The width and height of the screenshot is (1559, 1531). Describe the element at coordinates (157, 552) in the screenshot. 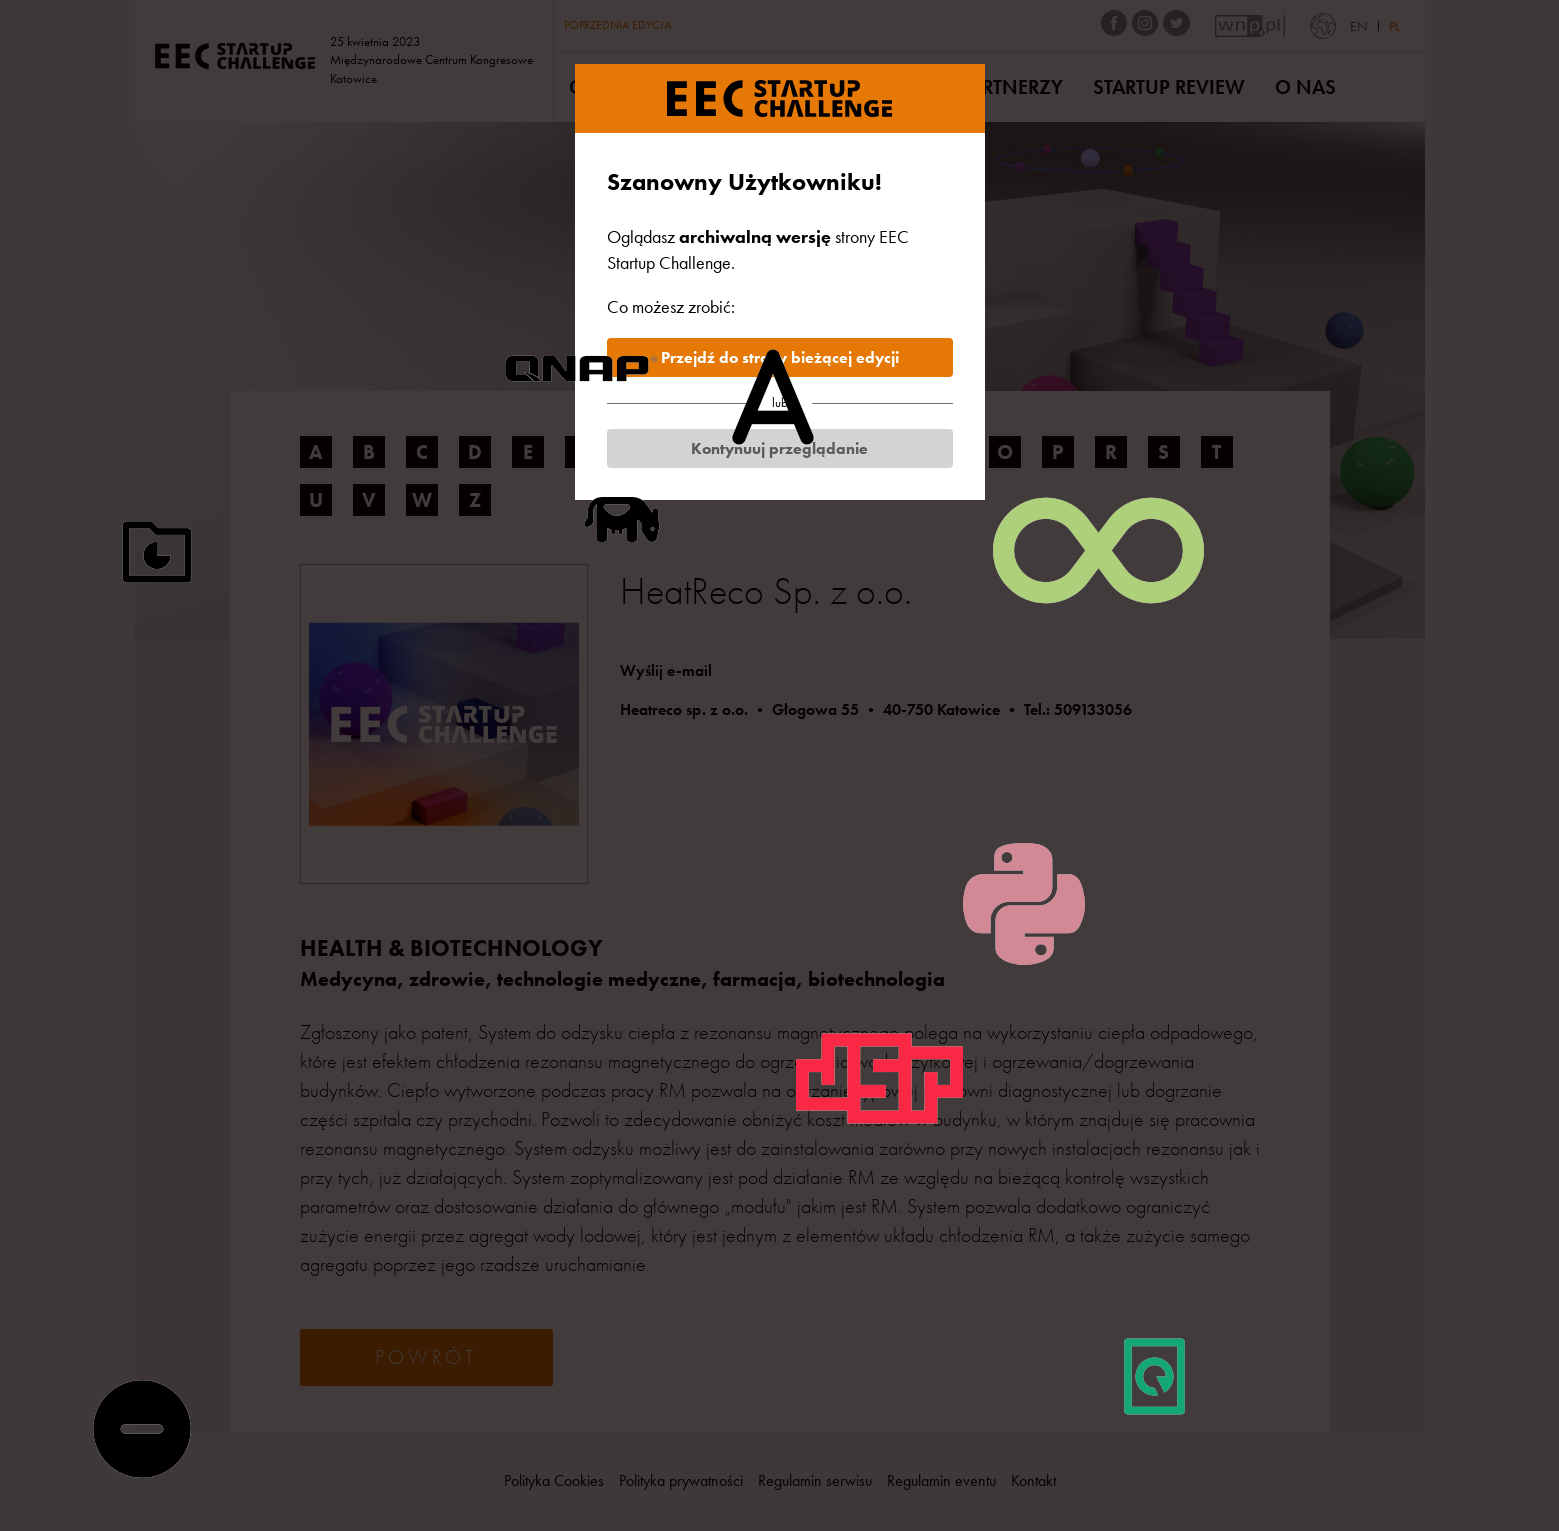

I see `access analytics or reports folder` at that location.